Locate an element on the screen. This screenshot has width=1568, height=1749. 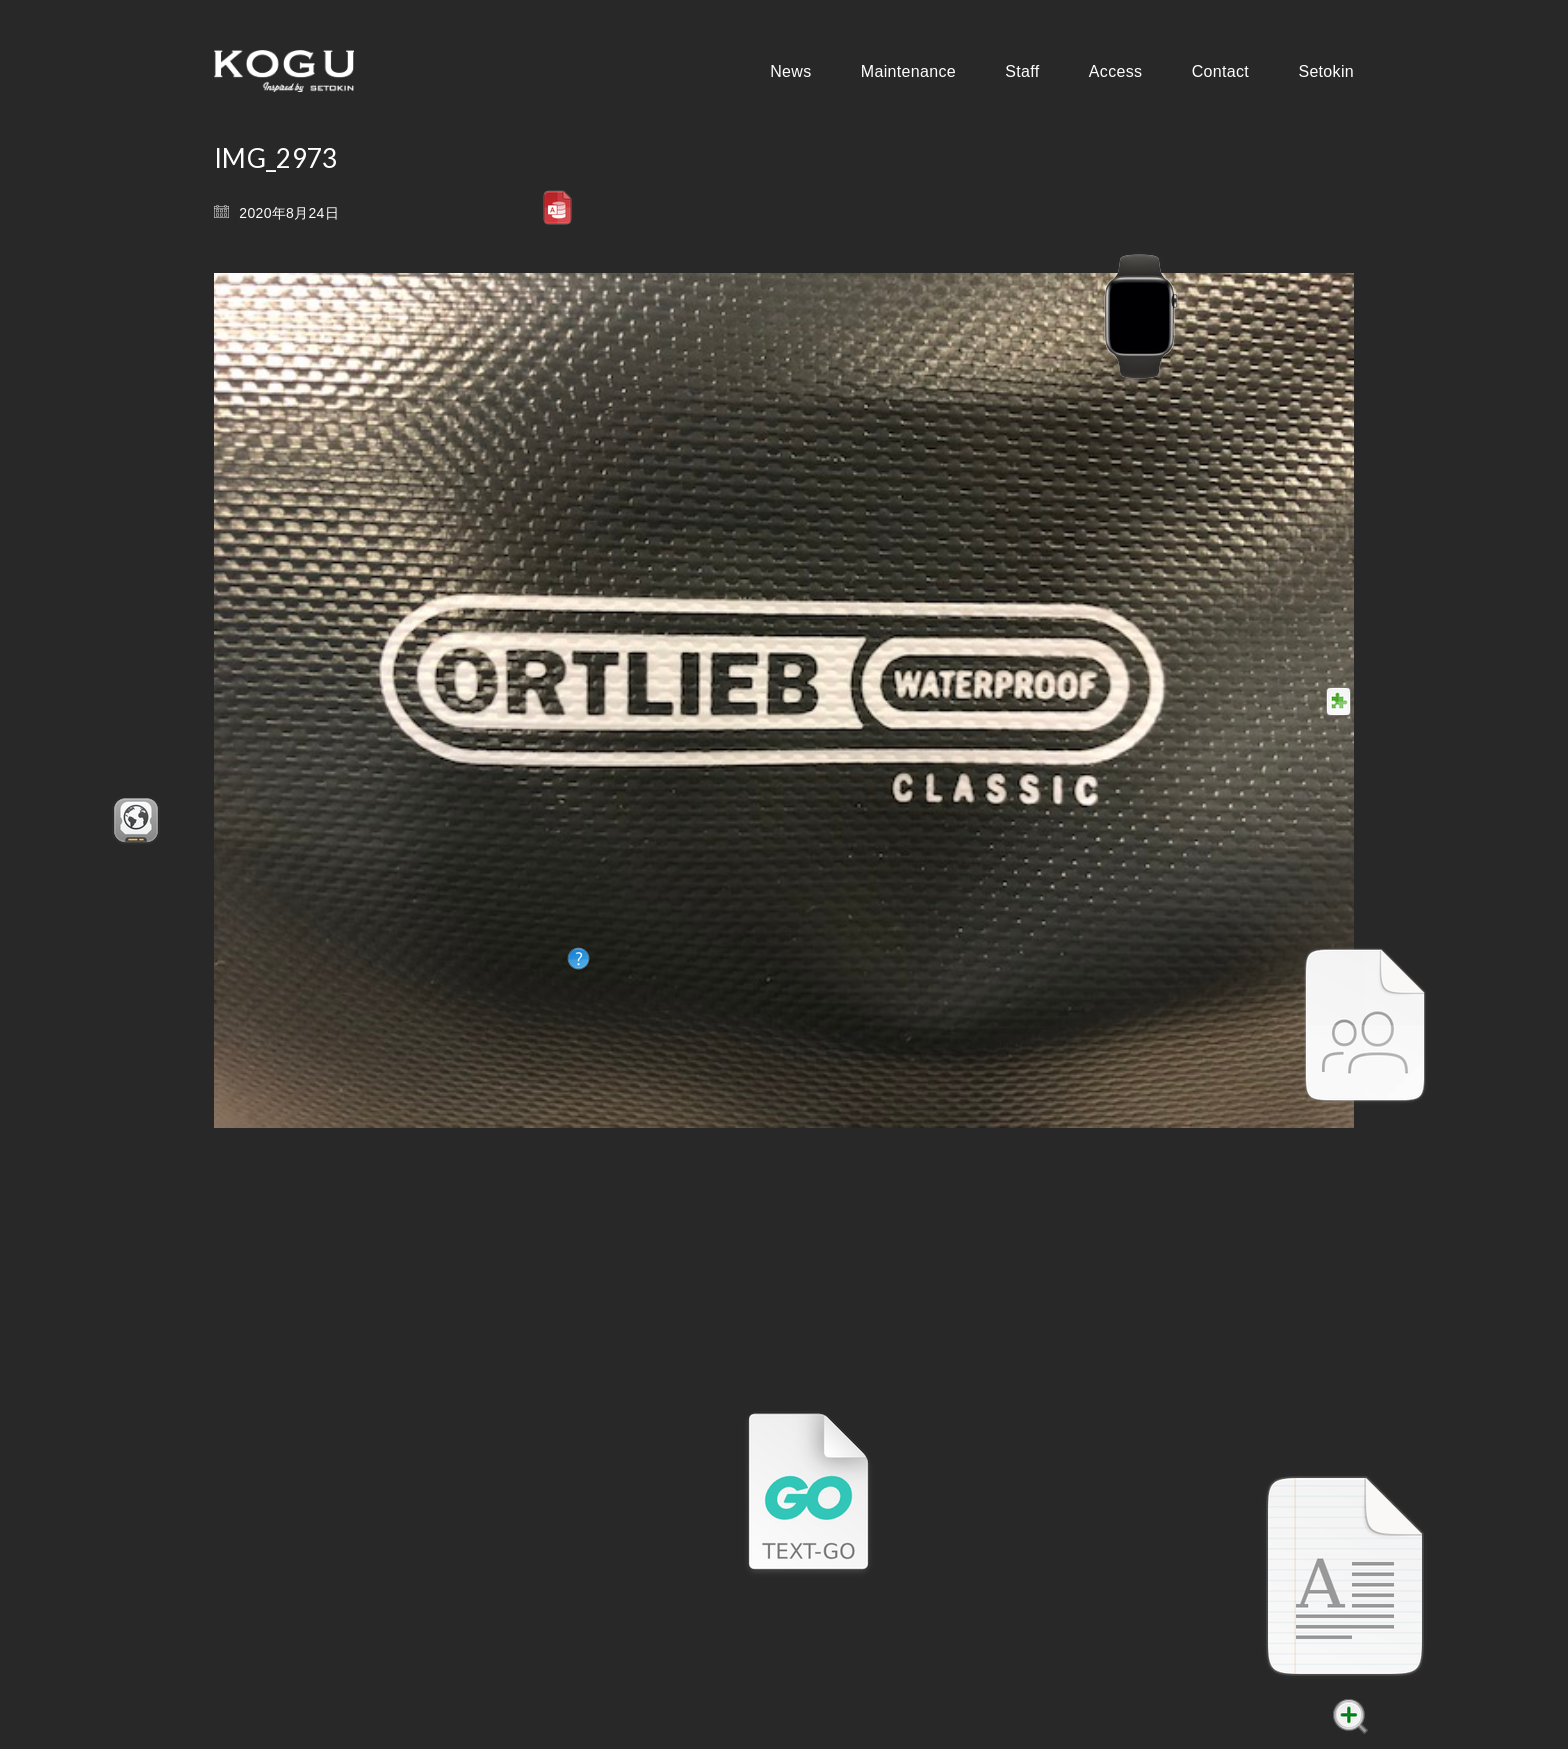
configure iSCSI network storage settings is located at coordinates (136, 821).